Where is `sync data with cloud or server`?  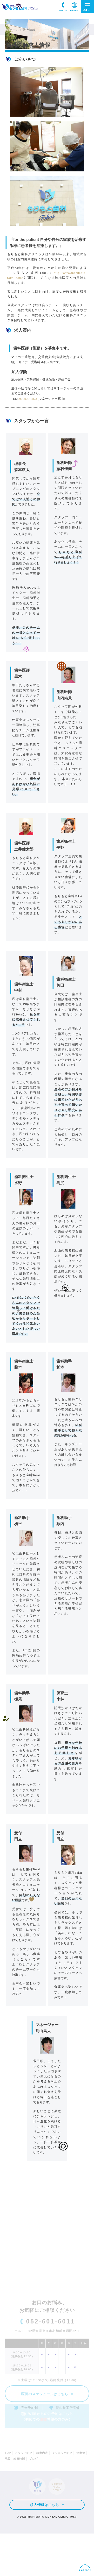
sync data with cloud or server is located at coordinates (63, 2146).